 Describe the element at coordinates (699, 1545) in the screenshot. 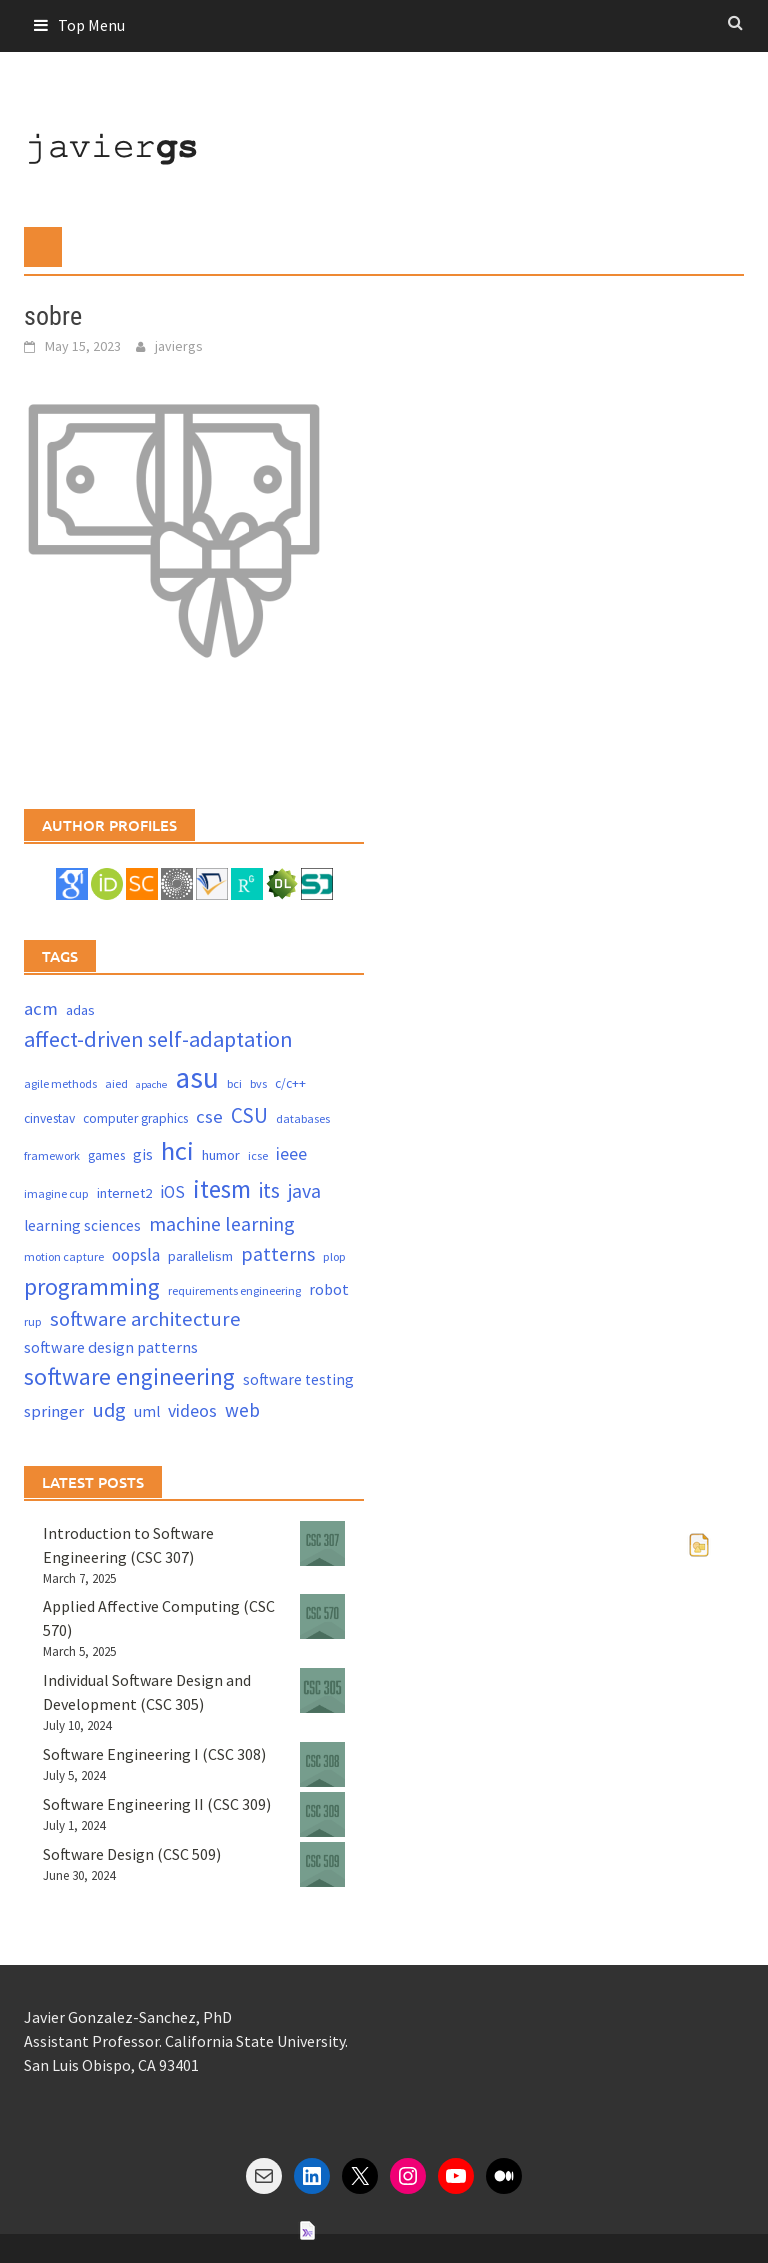

I see `open a graphics template file` at that location.